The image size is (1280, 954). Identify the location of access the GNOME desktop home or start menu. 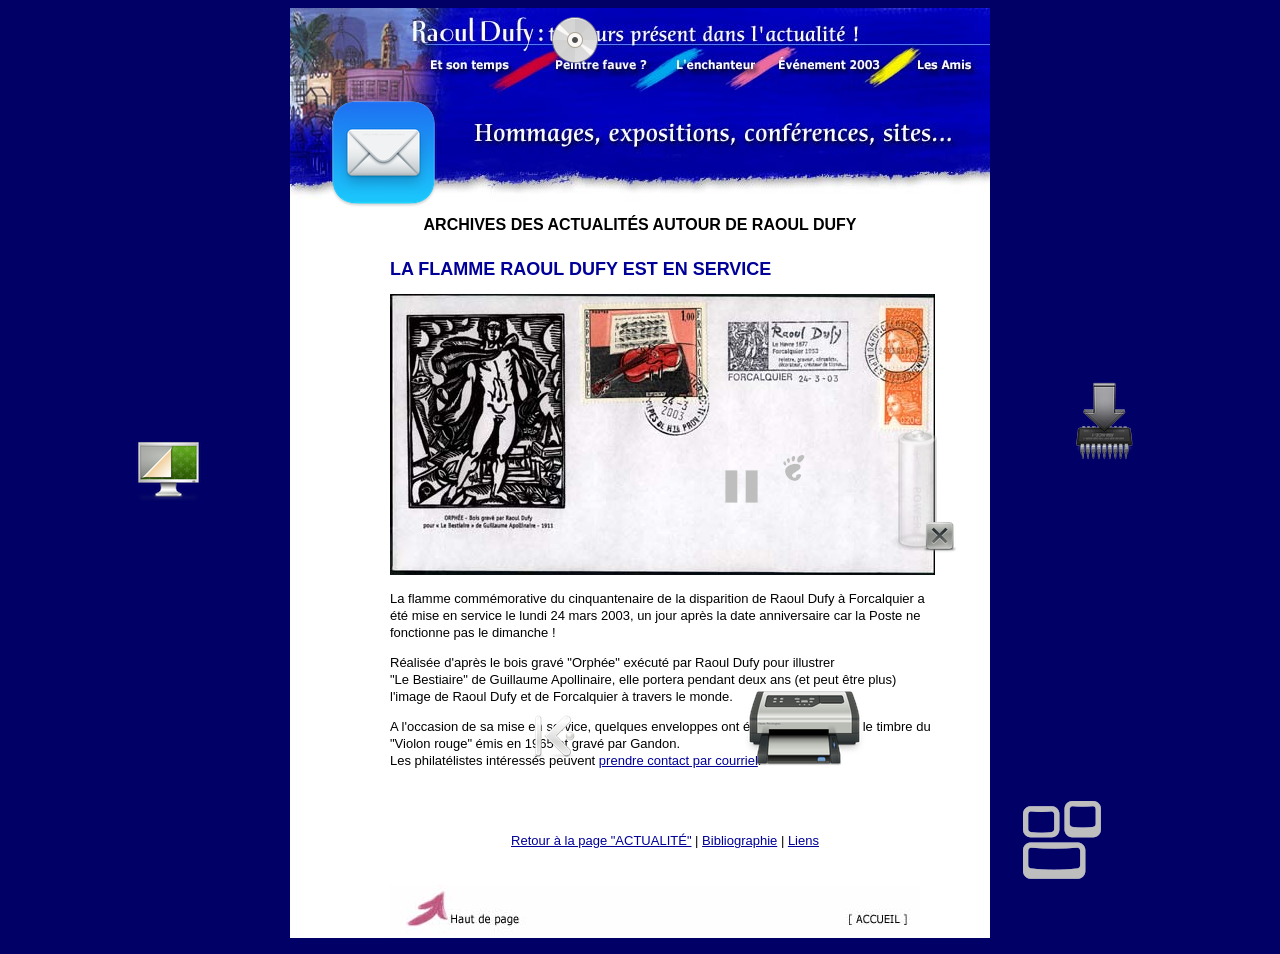
(793, 468).